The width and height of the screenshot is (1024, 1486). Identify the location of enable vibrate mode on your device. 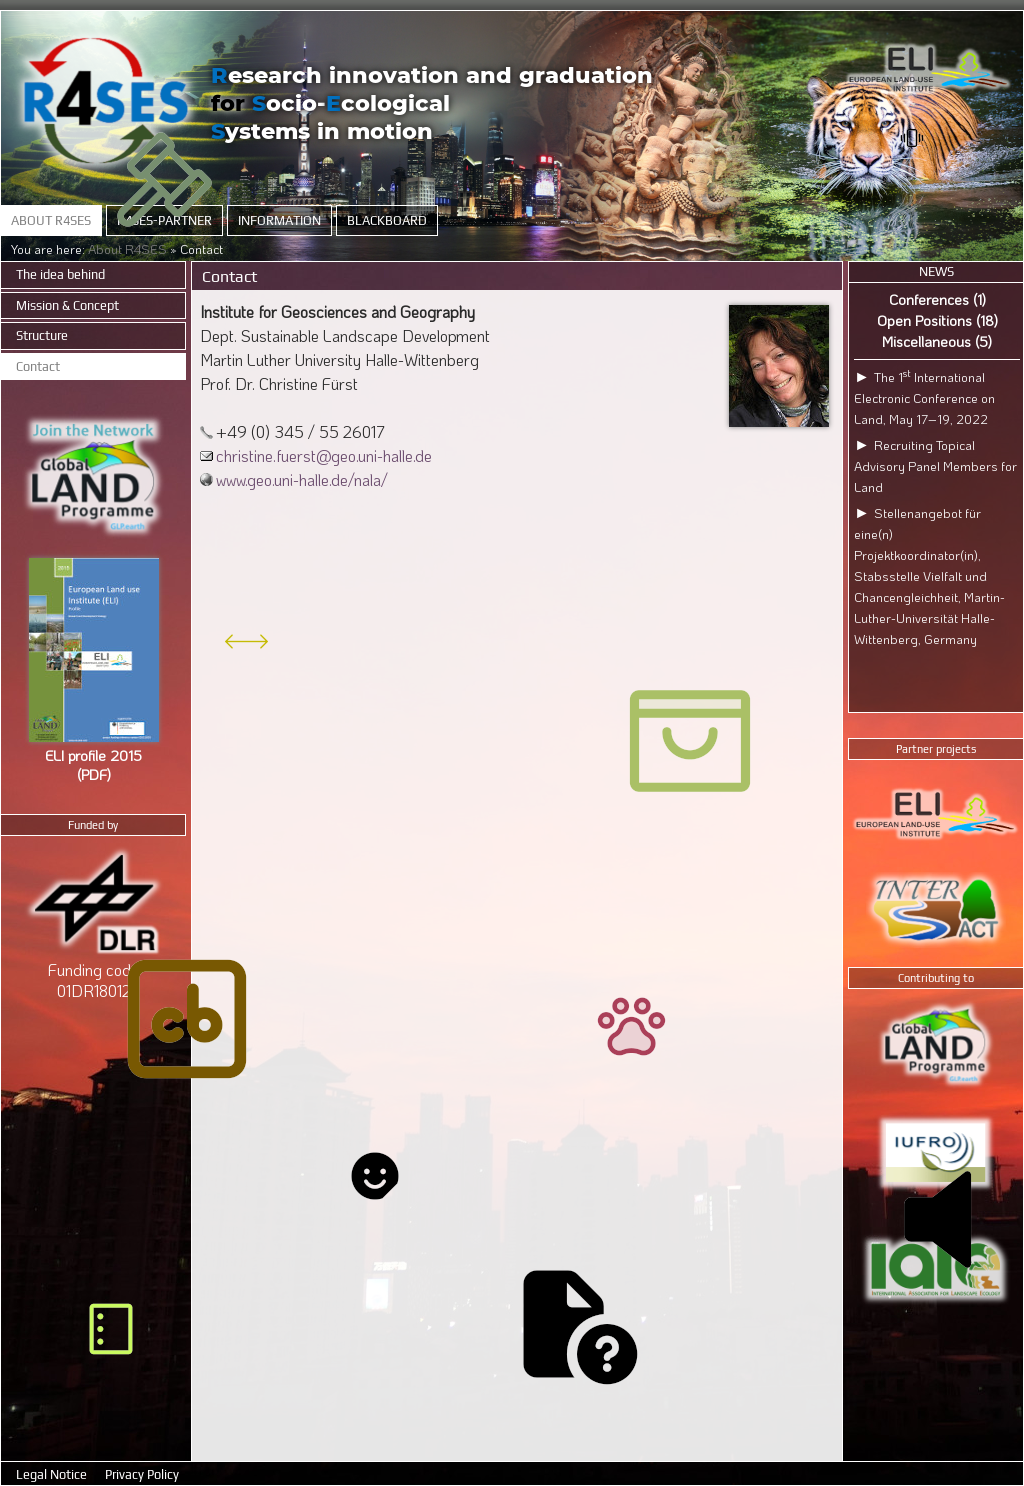
(912, 138).